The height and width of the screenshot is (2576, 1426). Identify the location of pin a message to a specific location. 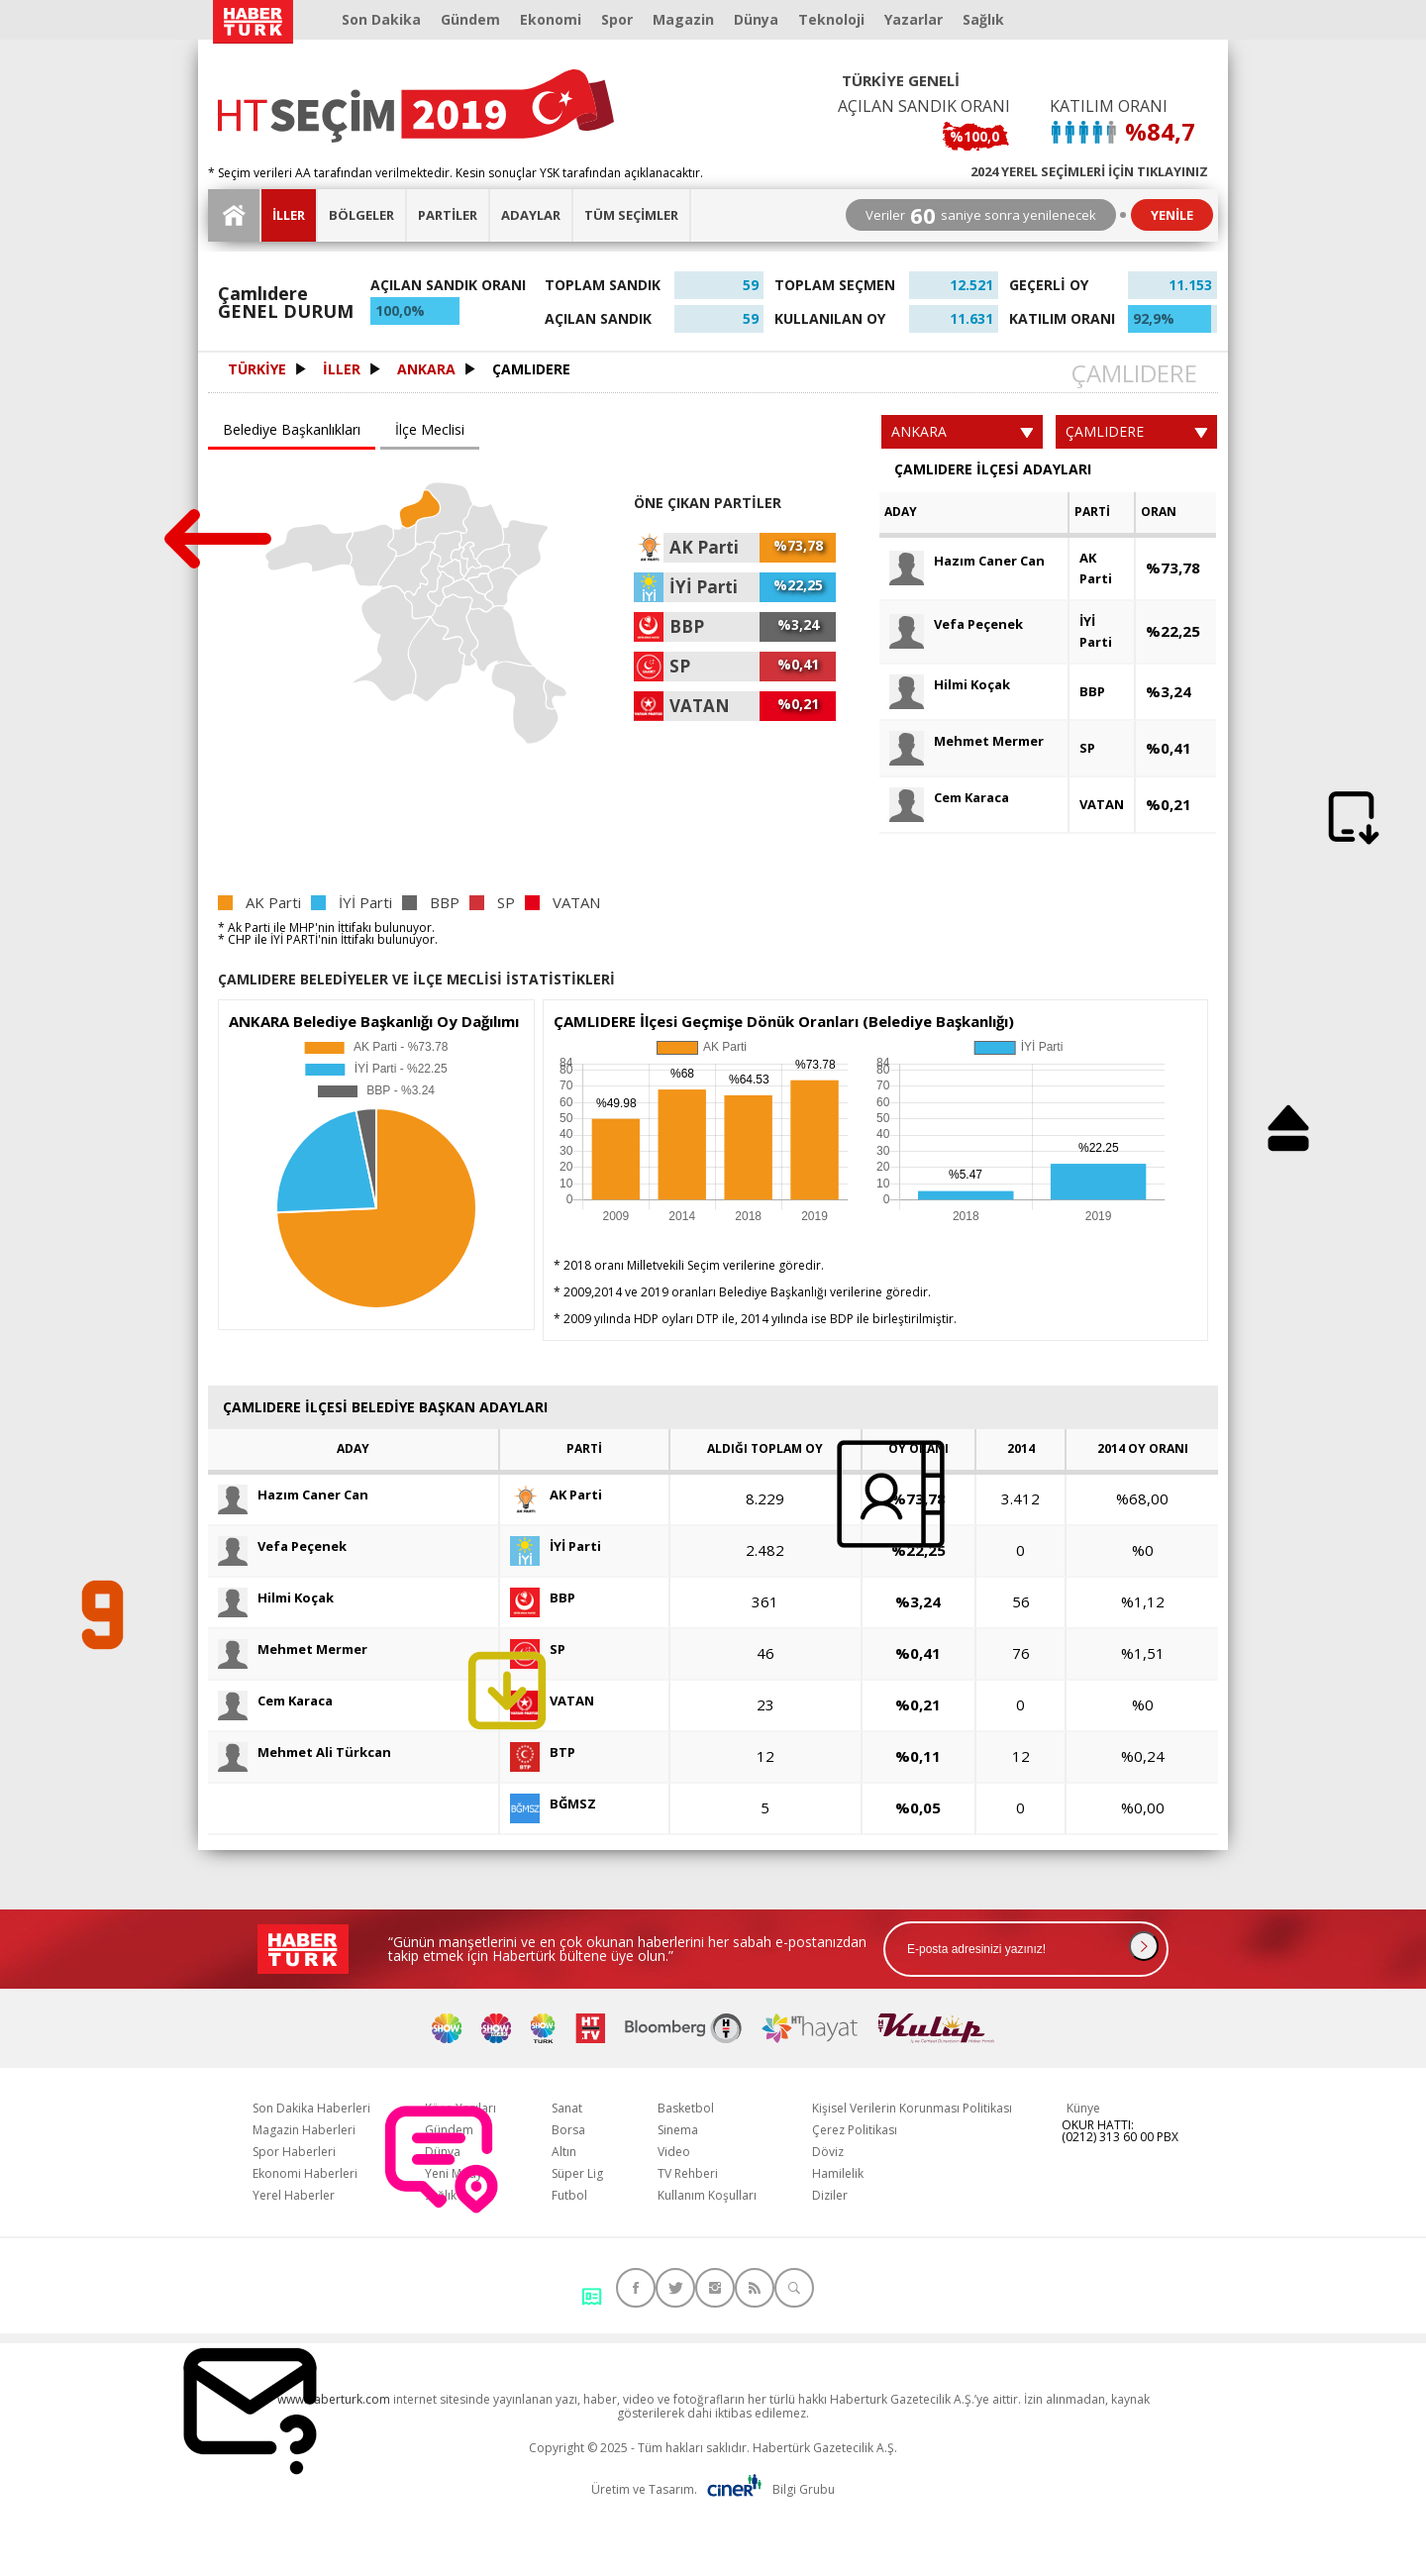
(439, 2154).